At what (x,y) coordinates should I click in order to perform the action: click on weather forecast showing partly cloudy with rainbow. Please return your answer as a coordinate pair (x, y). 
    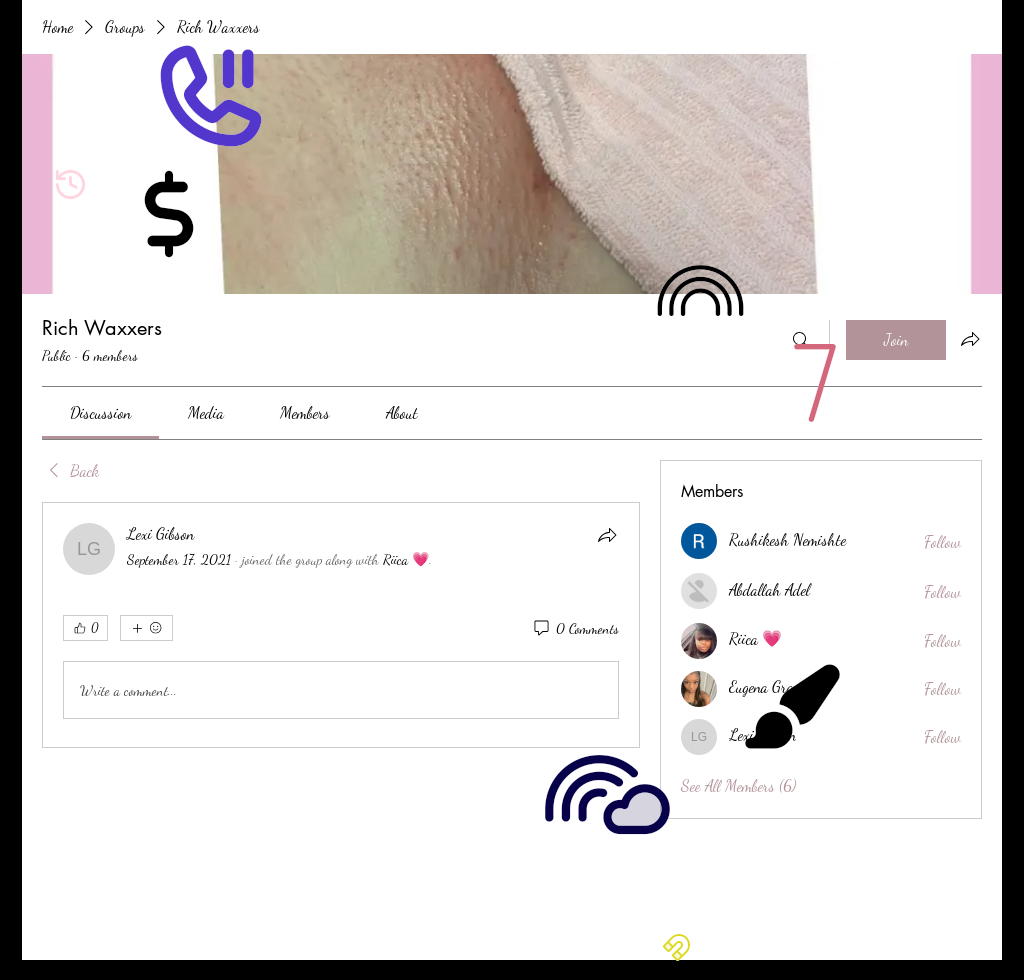
    Looking at the image, I should click on (607, 792).